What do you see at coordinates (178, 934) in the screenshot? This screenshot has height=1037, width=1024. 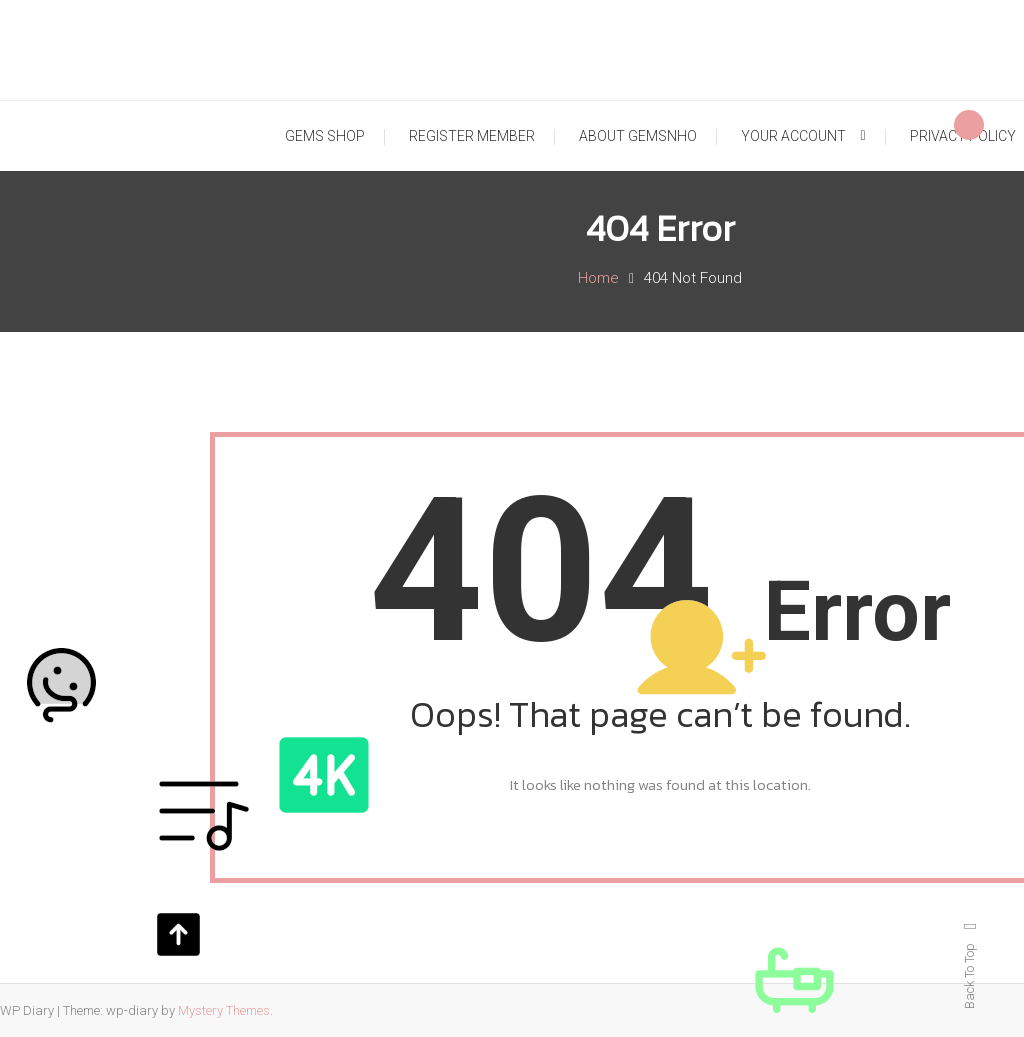 I see `upload a file or content` at bounding box center [178, 934].